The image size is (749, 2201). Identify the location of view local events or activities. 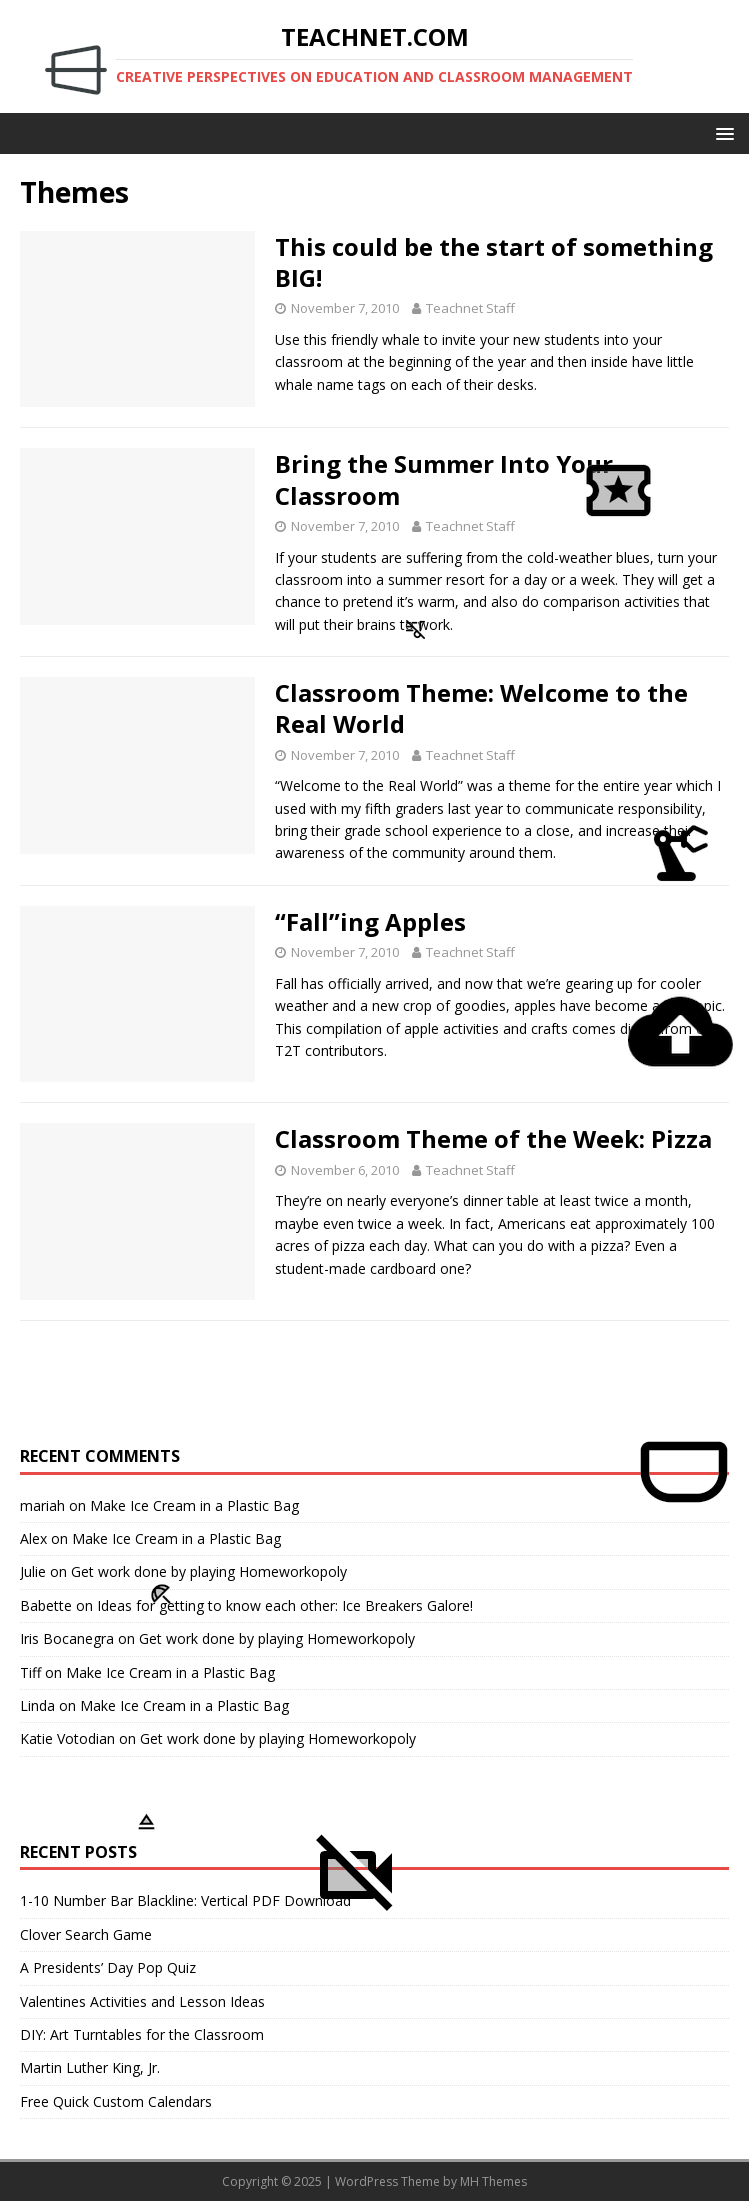
(618, 490).